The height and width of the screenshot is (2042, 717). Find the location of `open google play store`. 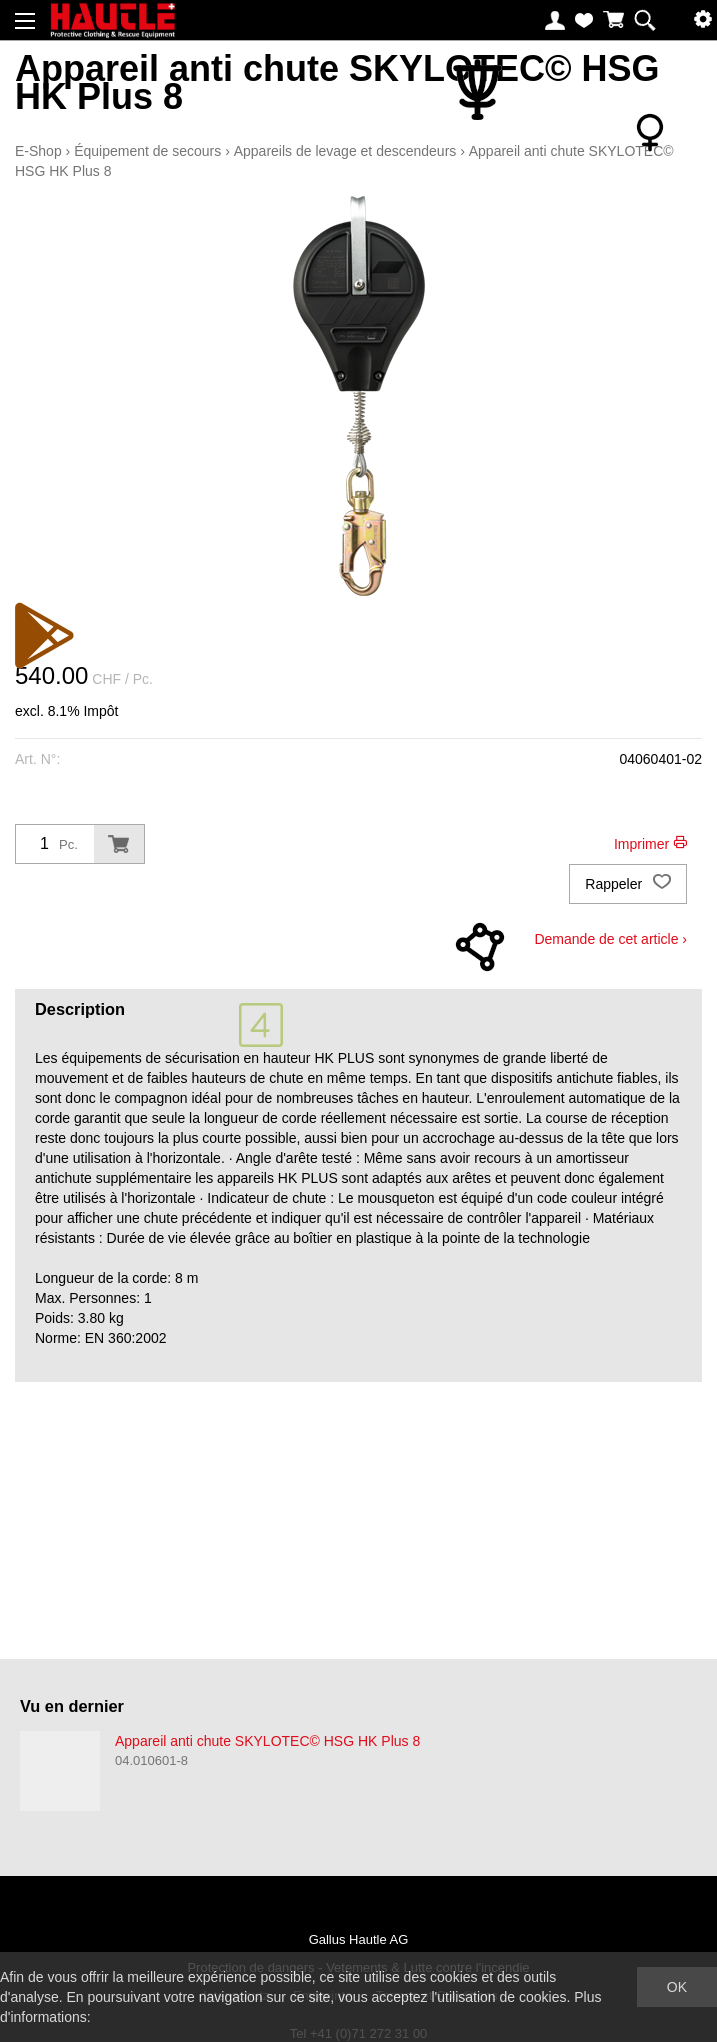

open google play store is located at coordinates (38, 635).